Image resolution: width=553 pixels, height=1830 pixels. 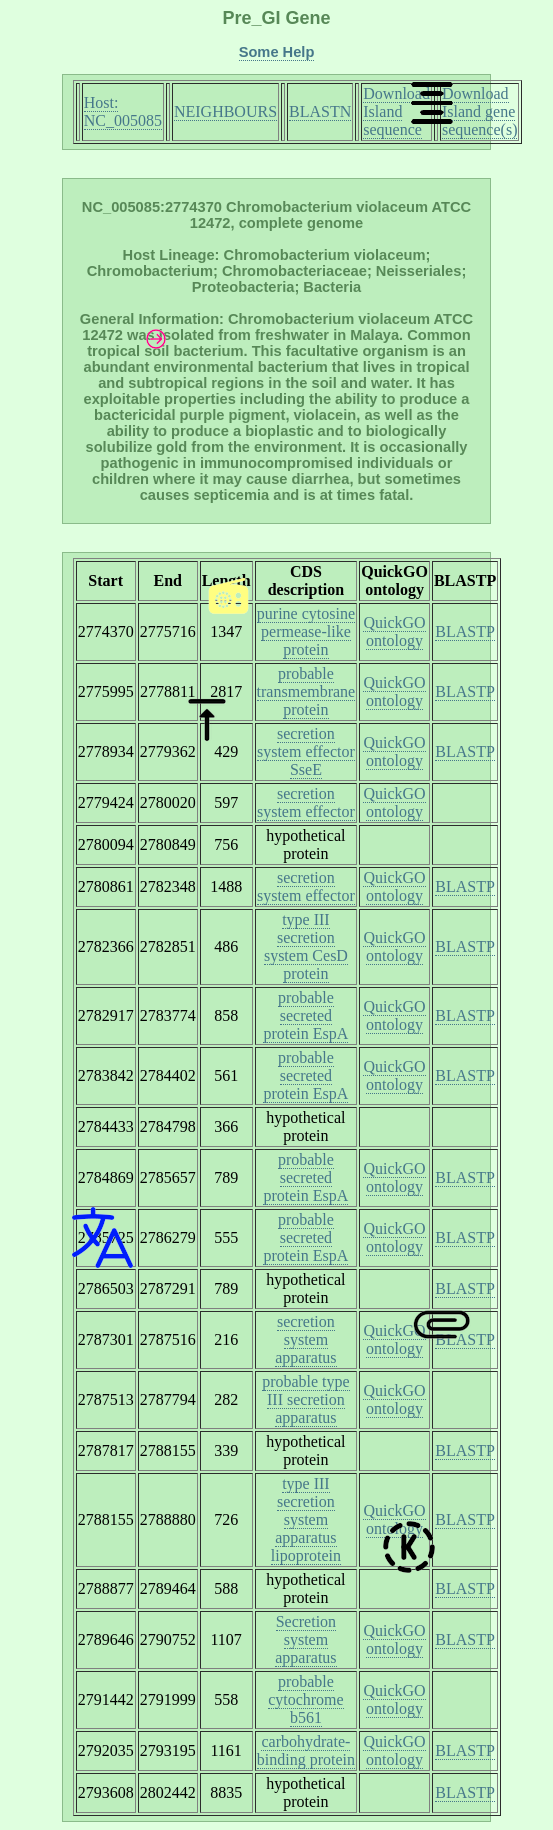 What do you see at coordinates (207, 720) in the screenshot?
I see `align content to the top` at bounding box center [207, 720].